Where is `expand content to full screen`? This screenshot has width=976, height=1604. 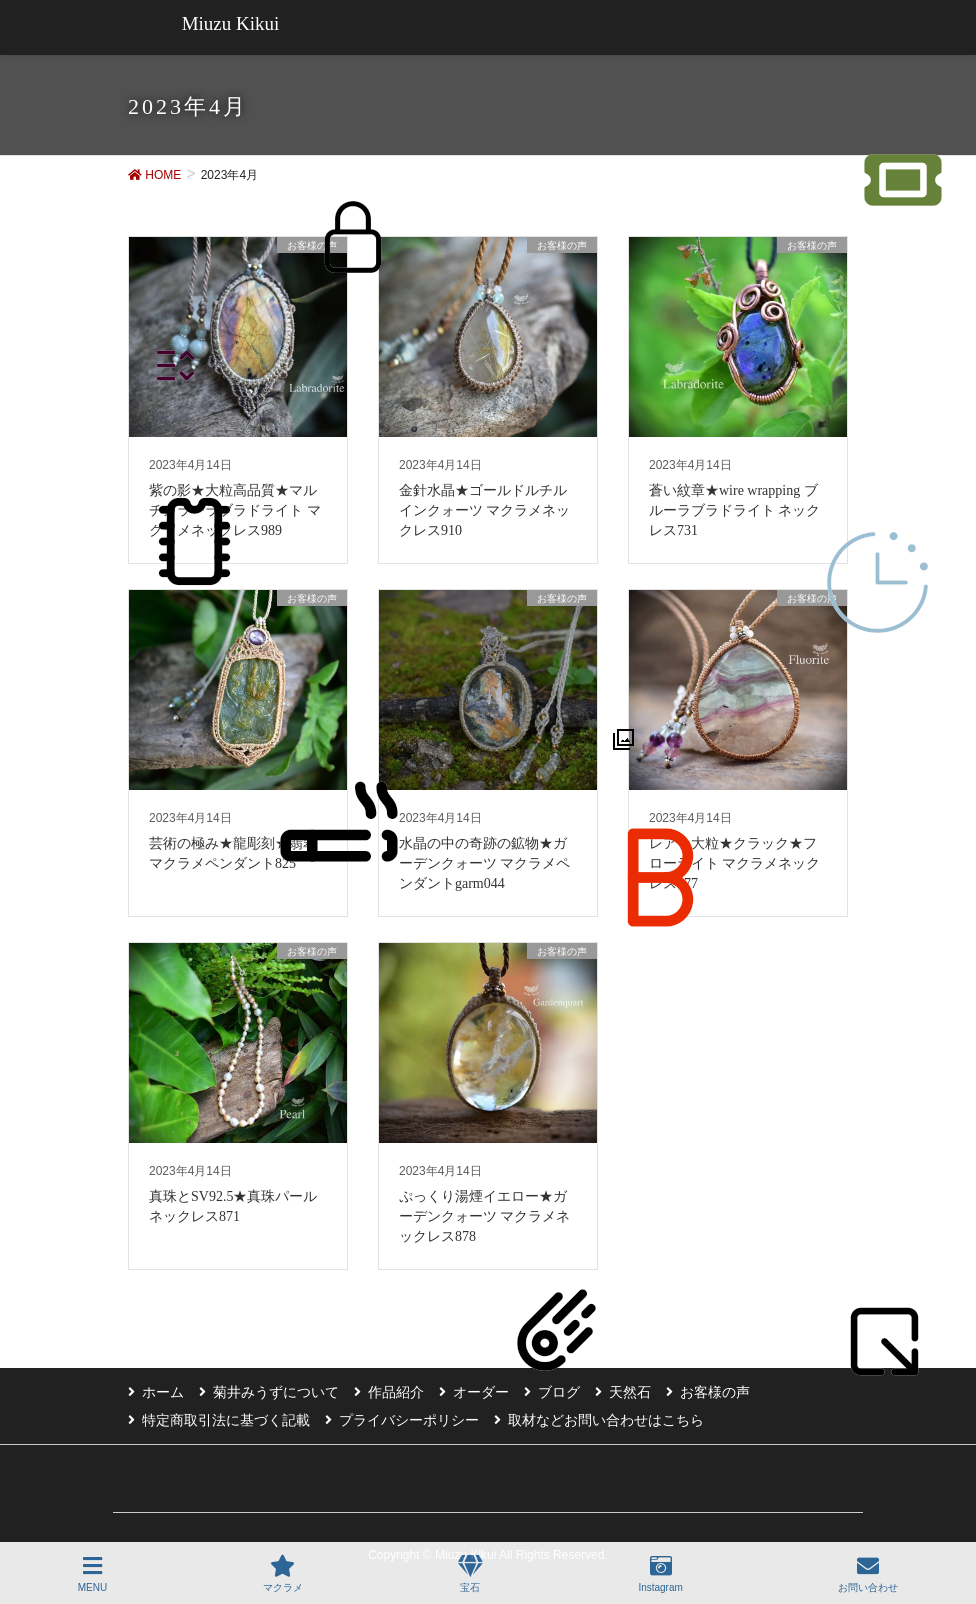
expand content to full screen is located at coordinates (884, 1341).